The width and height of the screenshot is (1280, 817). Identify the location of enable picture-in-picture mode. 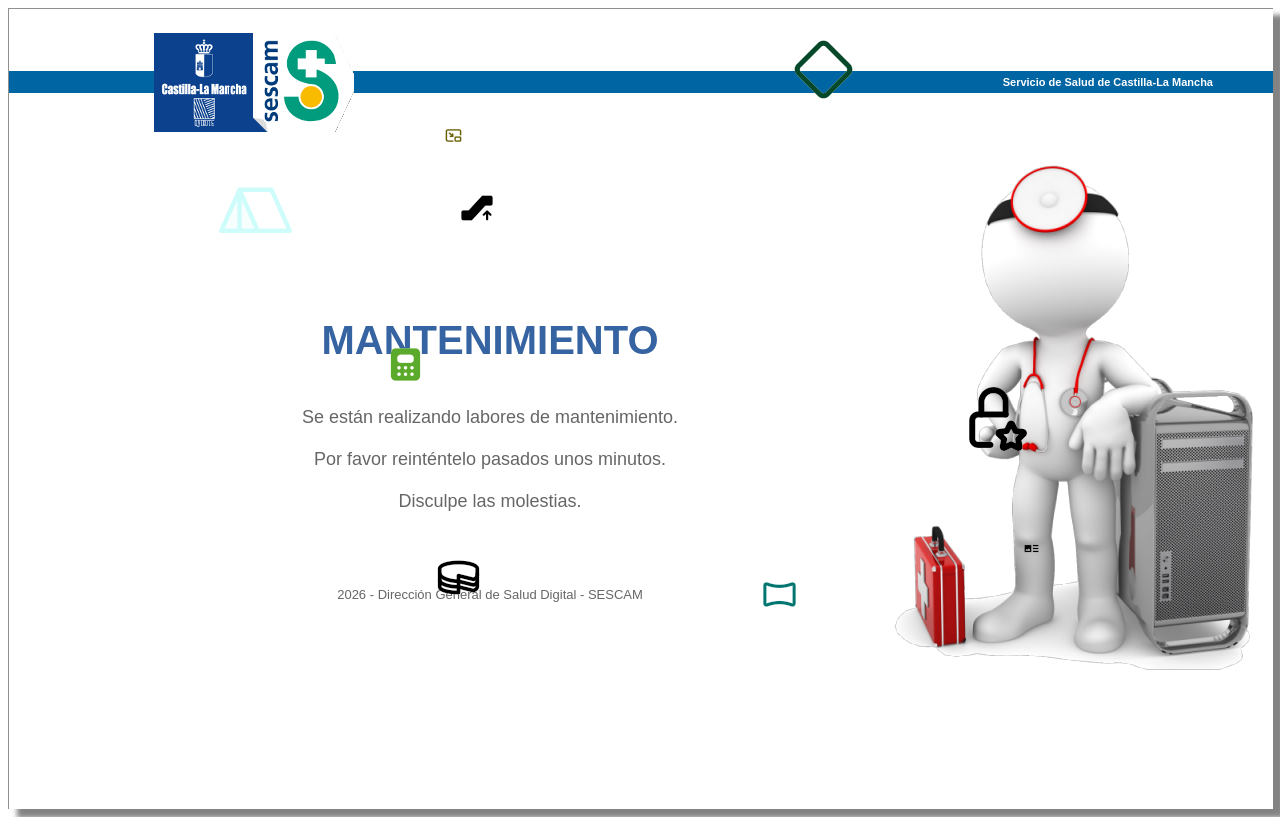
(453, 135).